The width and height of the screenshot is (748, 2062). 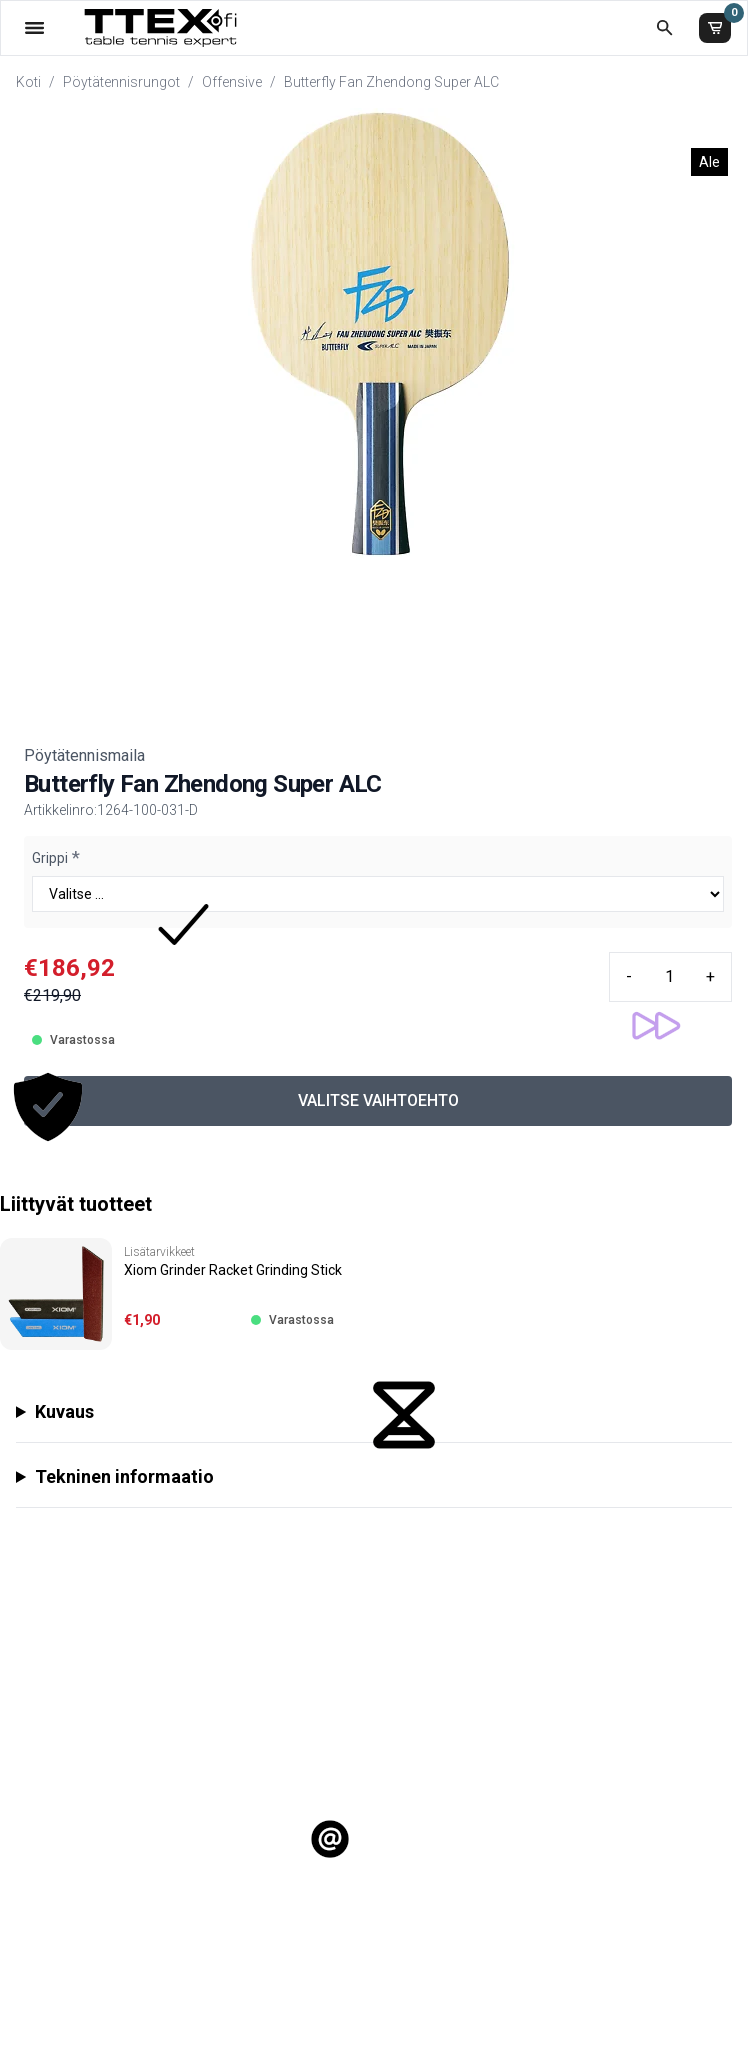 What do you see at coordinates (330, 1839) in the screenshot?
I see `access email or contact options` at bounding box center [330, 1839].